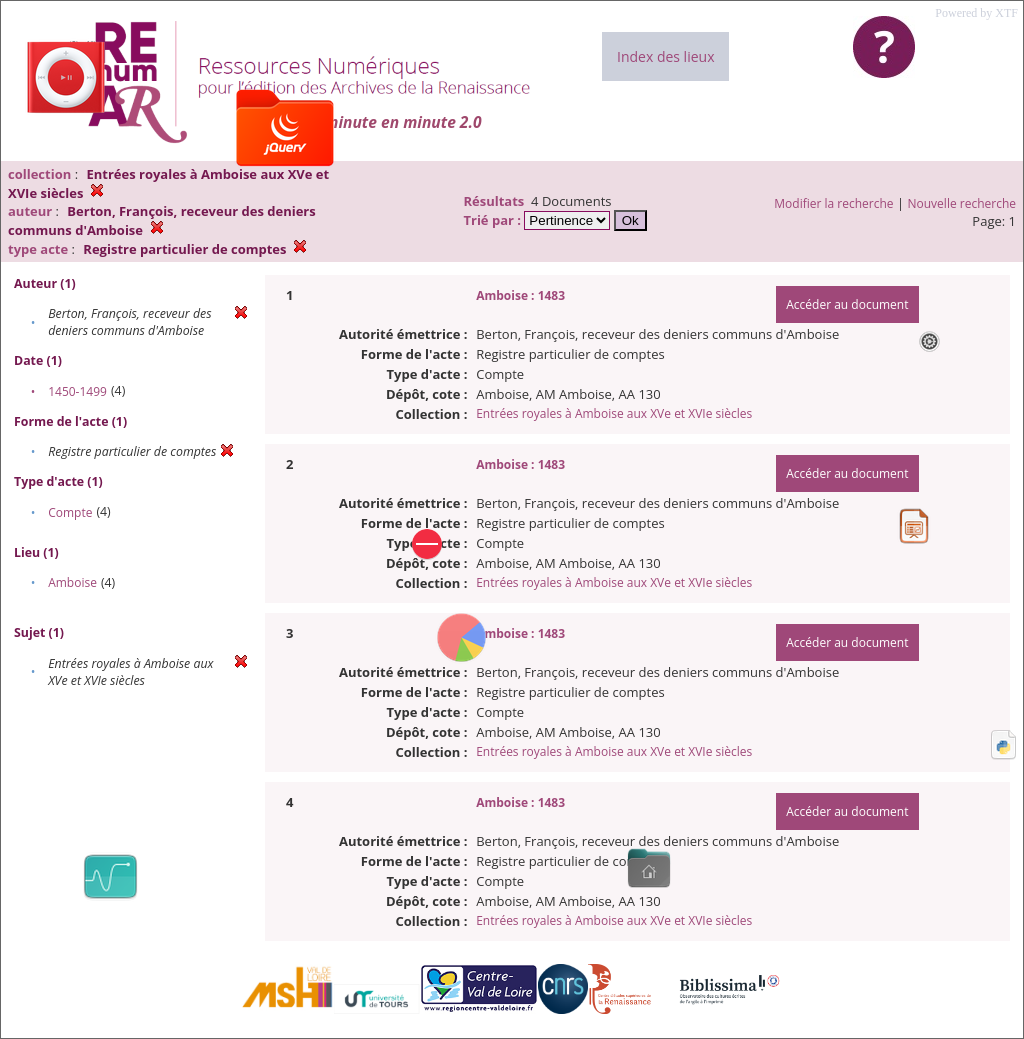  Describe the element at coordinates (929, 341) in the screenshot. I see `access system or application settings` at that location.